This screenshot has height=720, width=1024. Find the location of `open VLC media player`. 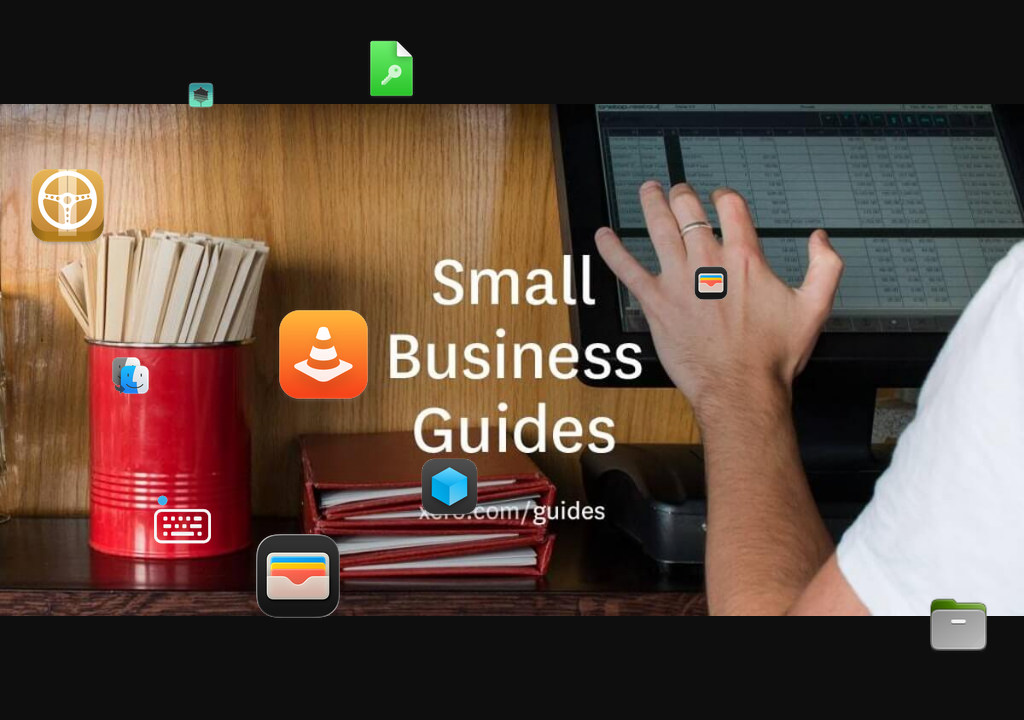

open VLC media player is located at coordinates (323, 354).